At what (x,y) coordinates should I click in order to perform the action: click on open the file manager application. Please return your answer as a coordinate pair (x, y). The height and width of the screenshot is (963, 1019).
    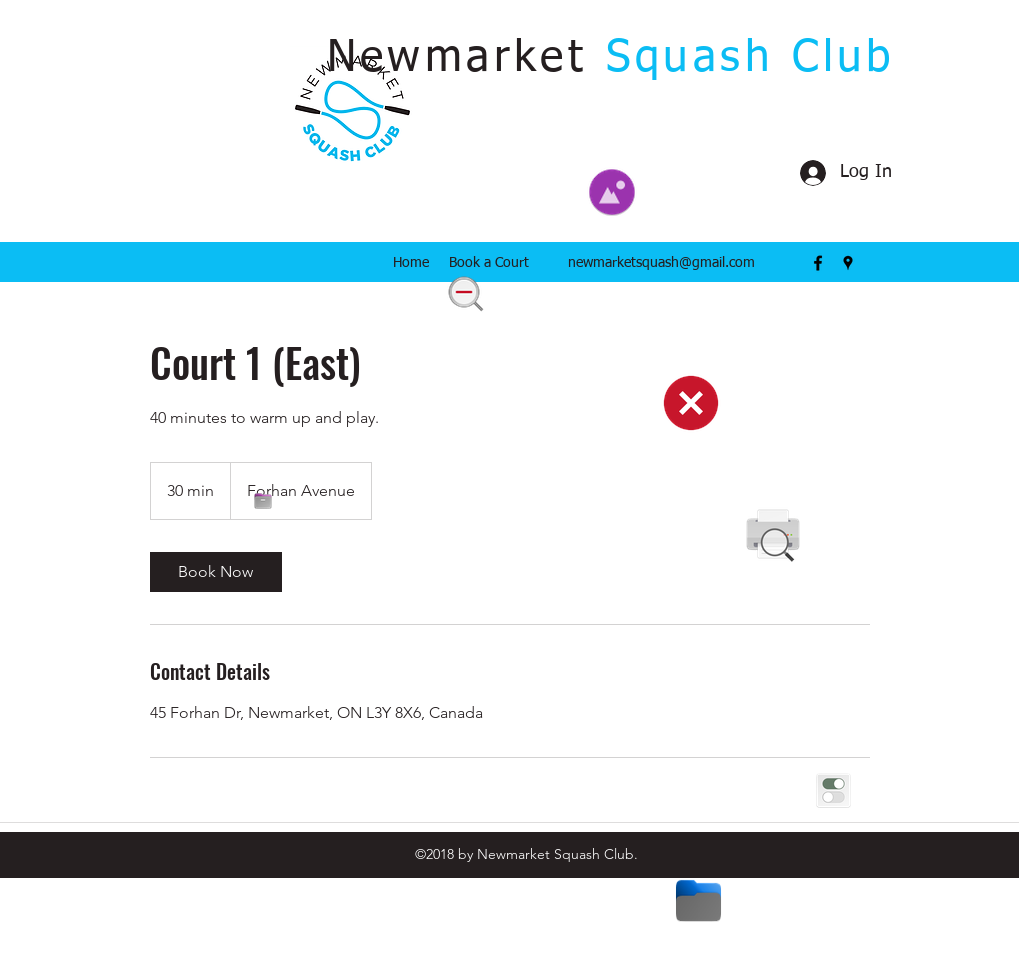
    Looking at the image, I should click on (263, 501).